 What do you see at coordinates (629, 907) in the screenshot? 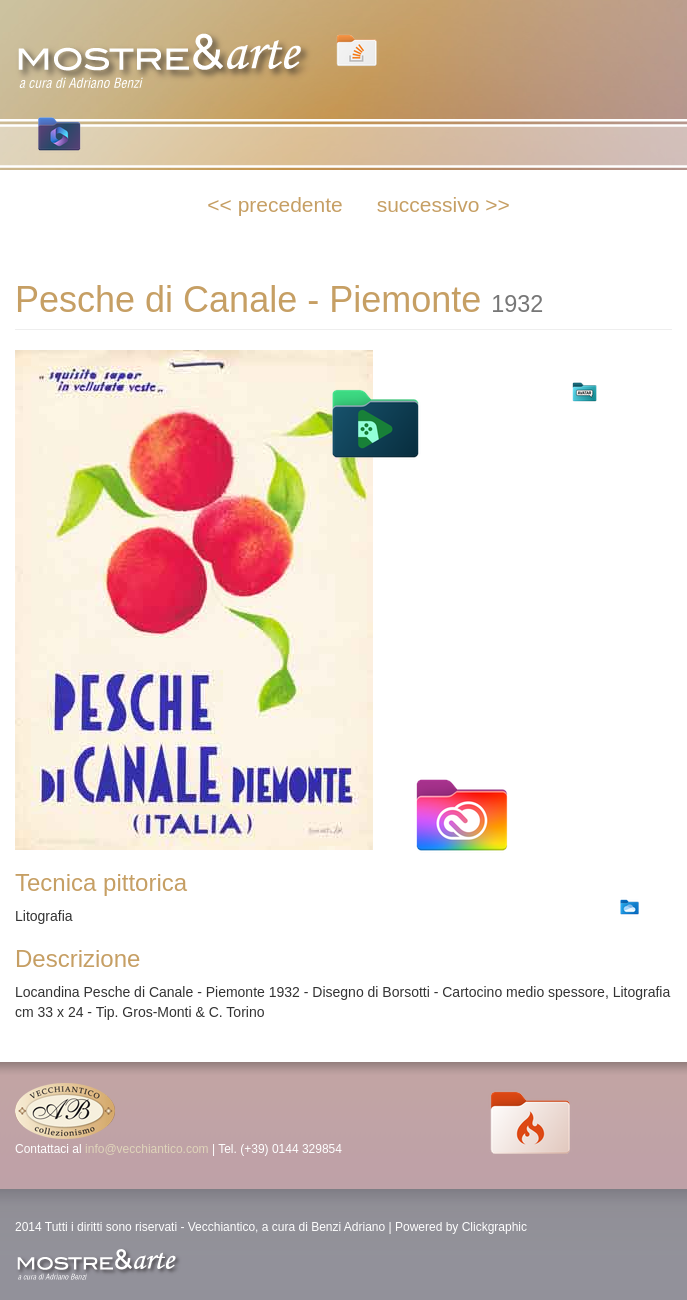
I see `open OneDrive synced folder` at bounding box center [629, 907].